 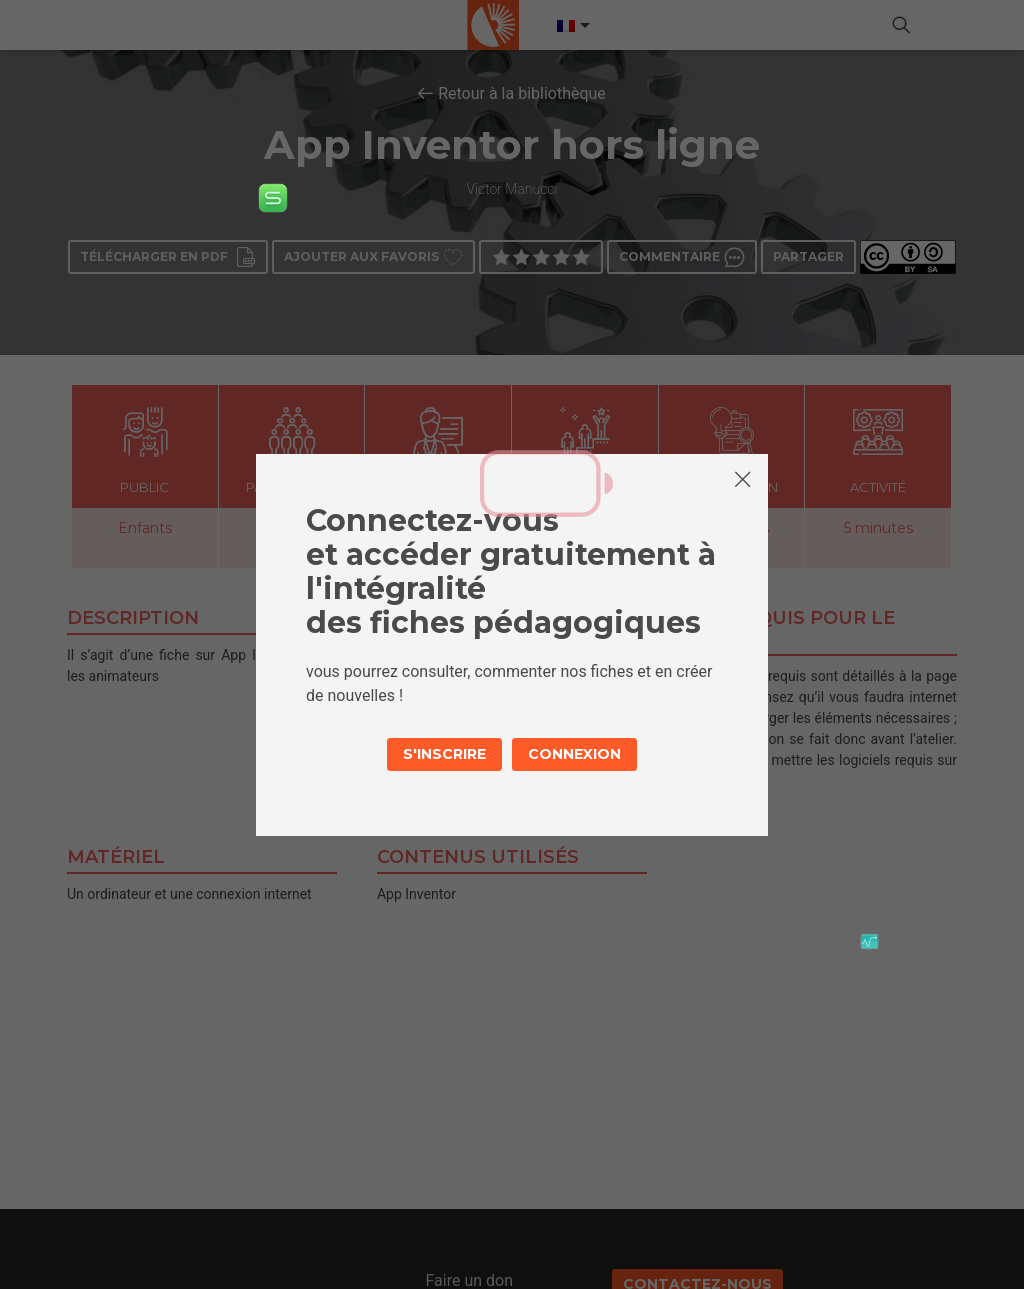 I want to click on indicates battery is completely empty, so click(x=546, y=483).